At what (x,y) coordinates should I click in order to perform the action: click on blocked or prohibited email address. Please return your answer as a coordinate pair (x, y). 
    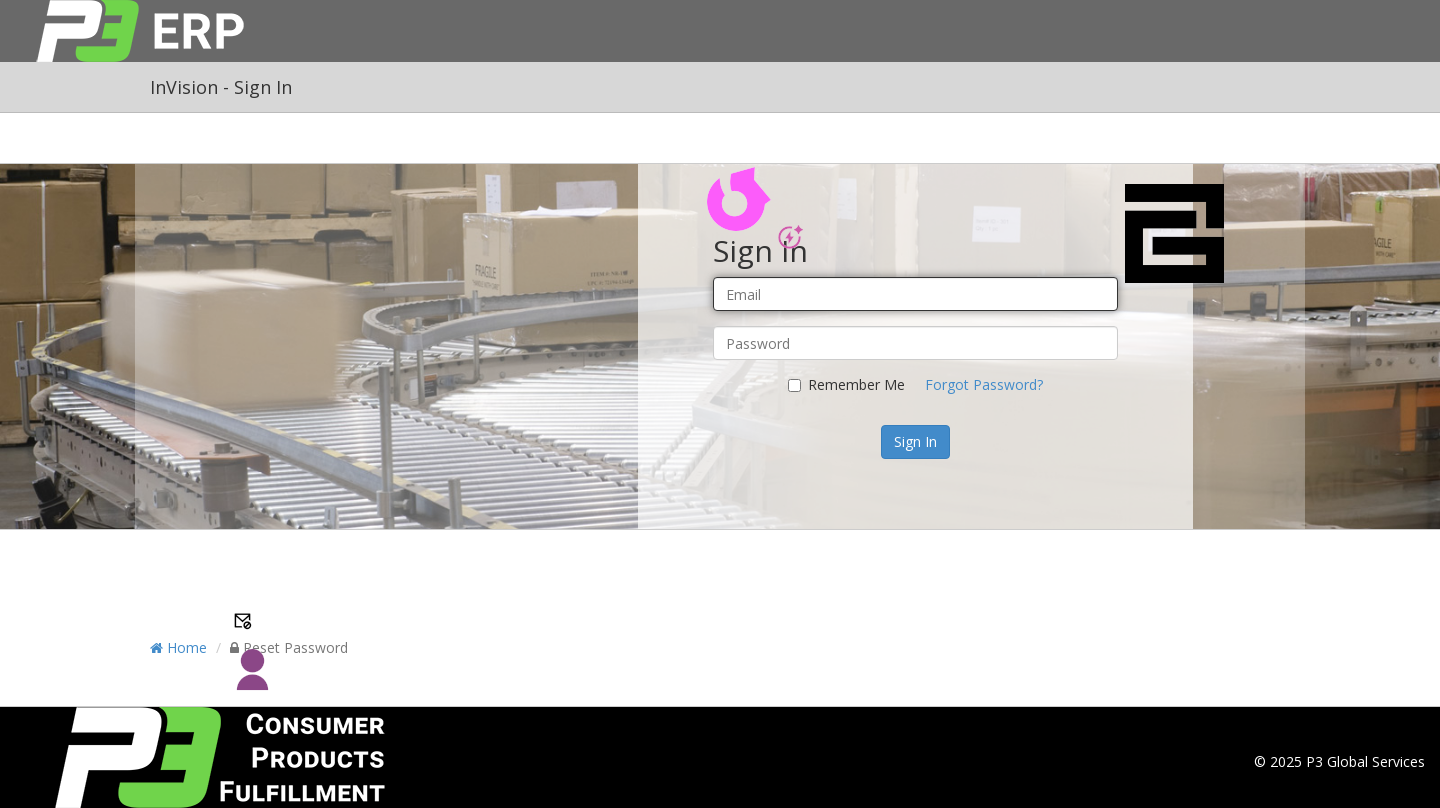
    Looking at the image, I should click on (242, 620).